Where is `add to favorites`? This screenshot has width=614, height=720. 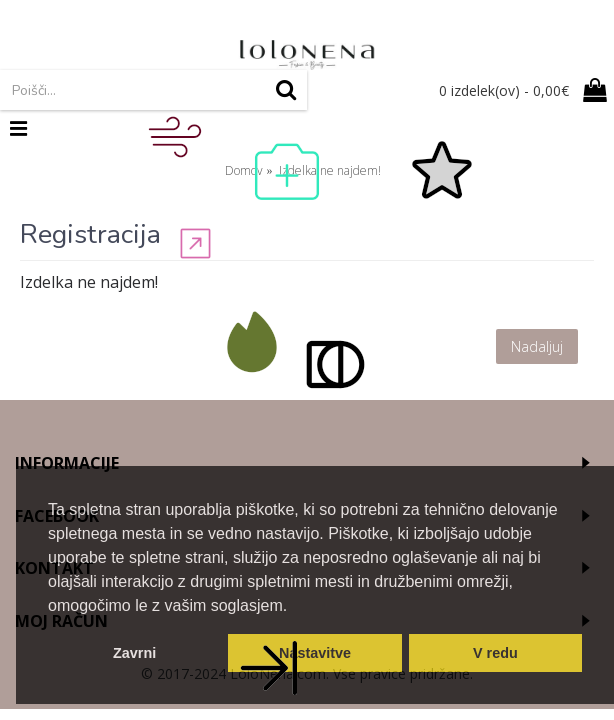 add to favorites is located at coordinates (442, 171).